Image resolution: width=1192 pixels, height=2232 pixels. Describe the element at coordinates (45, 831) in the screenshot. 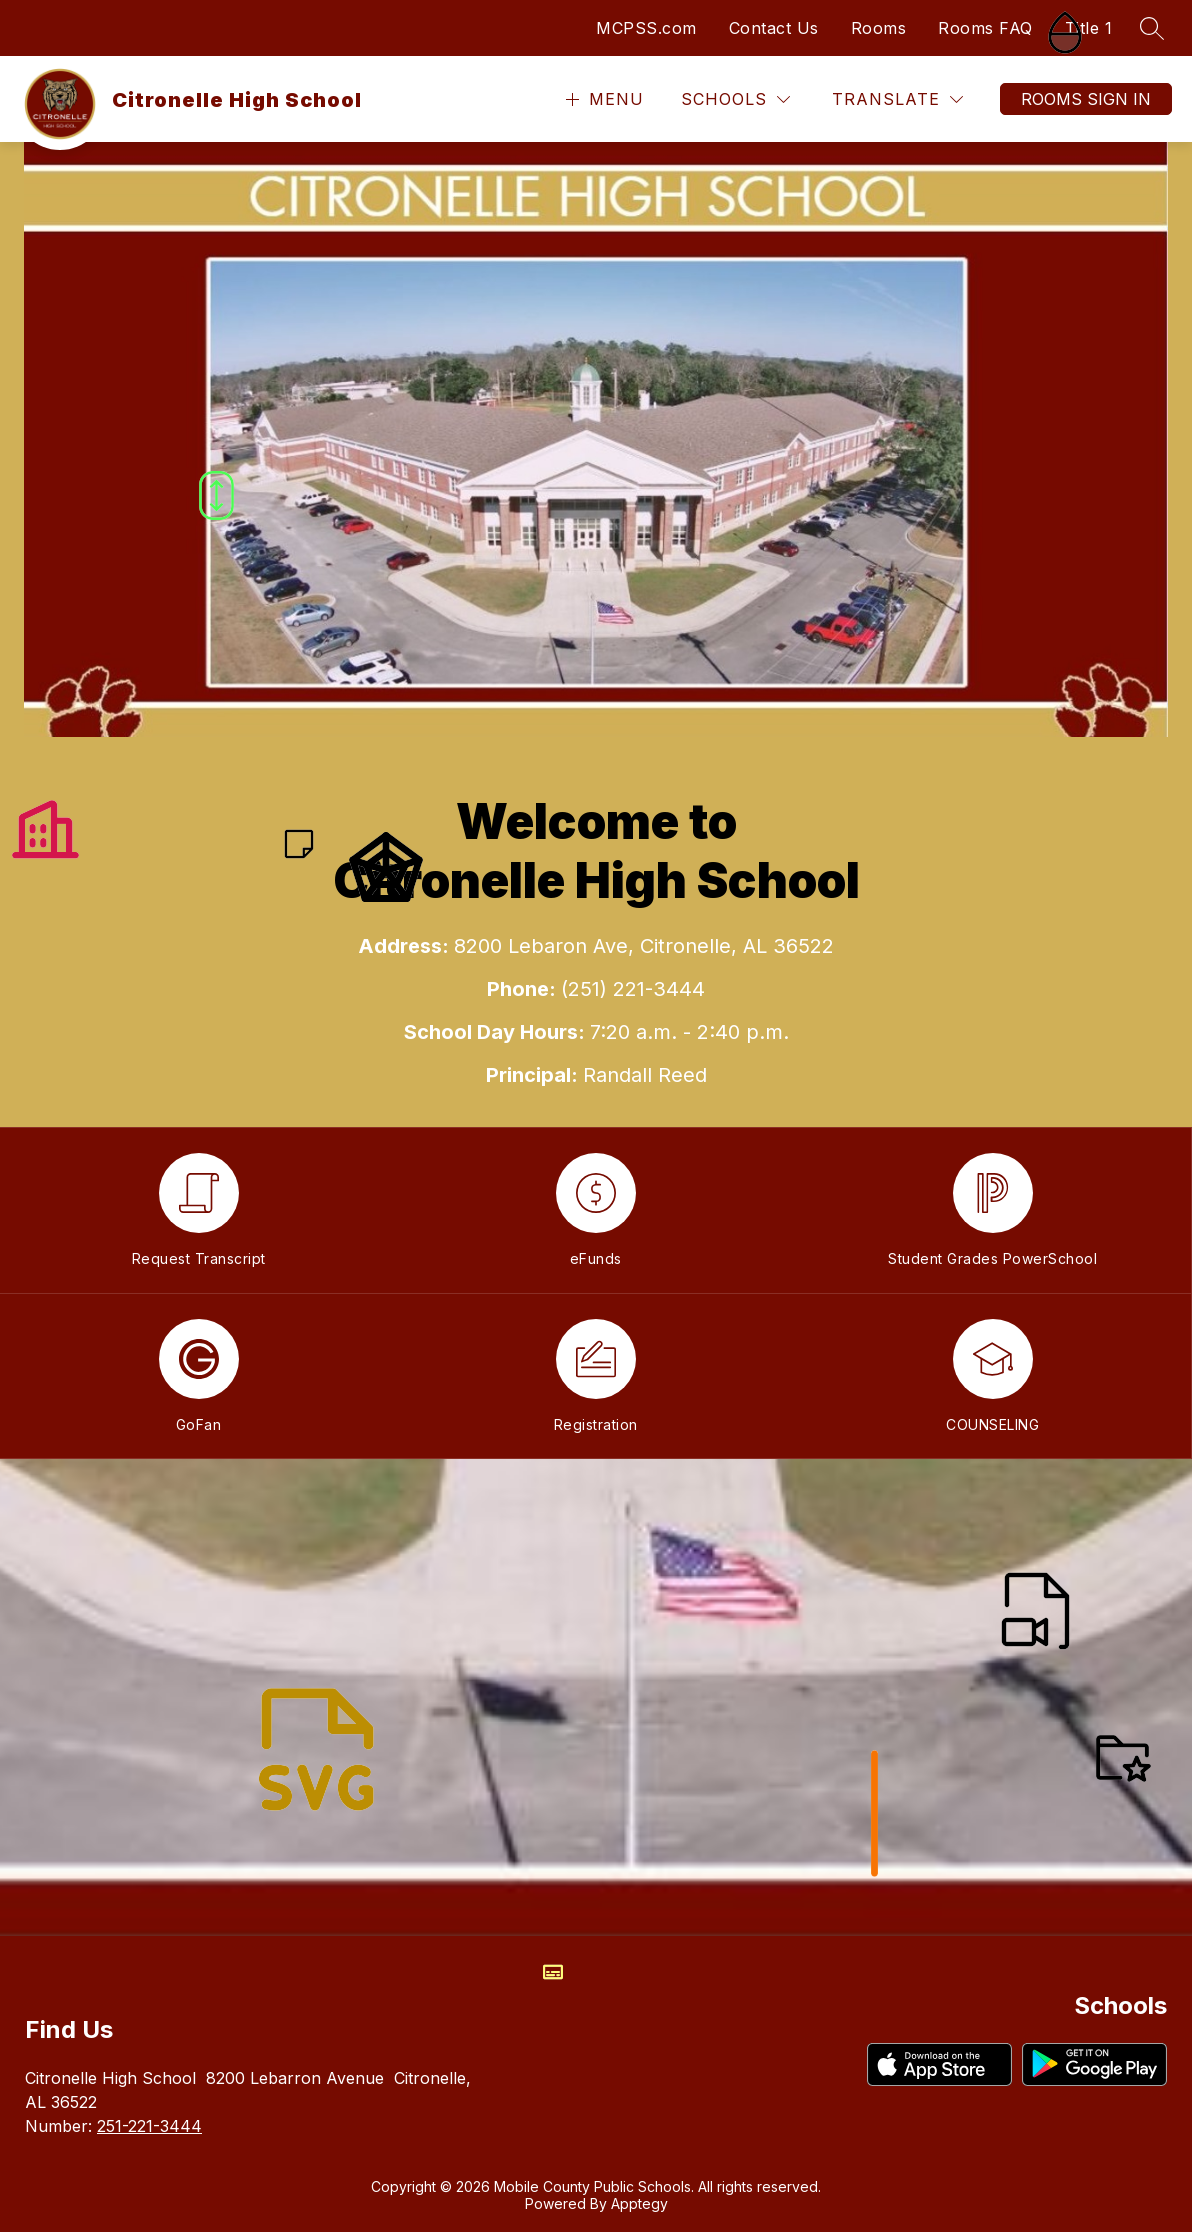

I see `view nearby buildings or offices` at that location.